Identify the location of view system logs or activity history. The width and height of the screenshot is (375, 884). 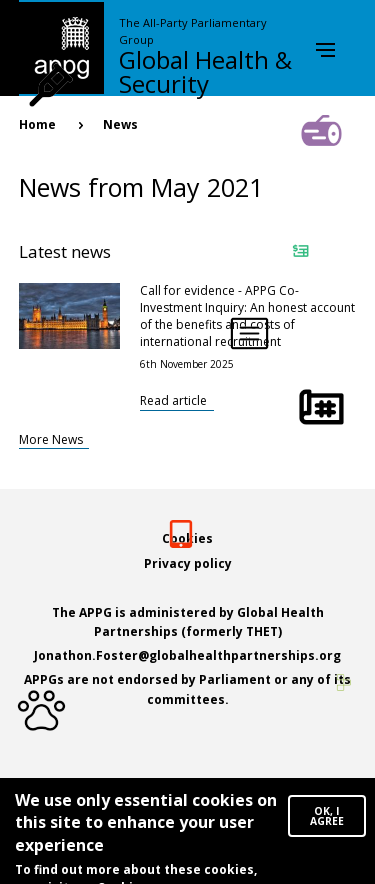
(321, 132).